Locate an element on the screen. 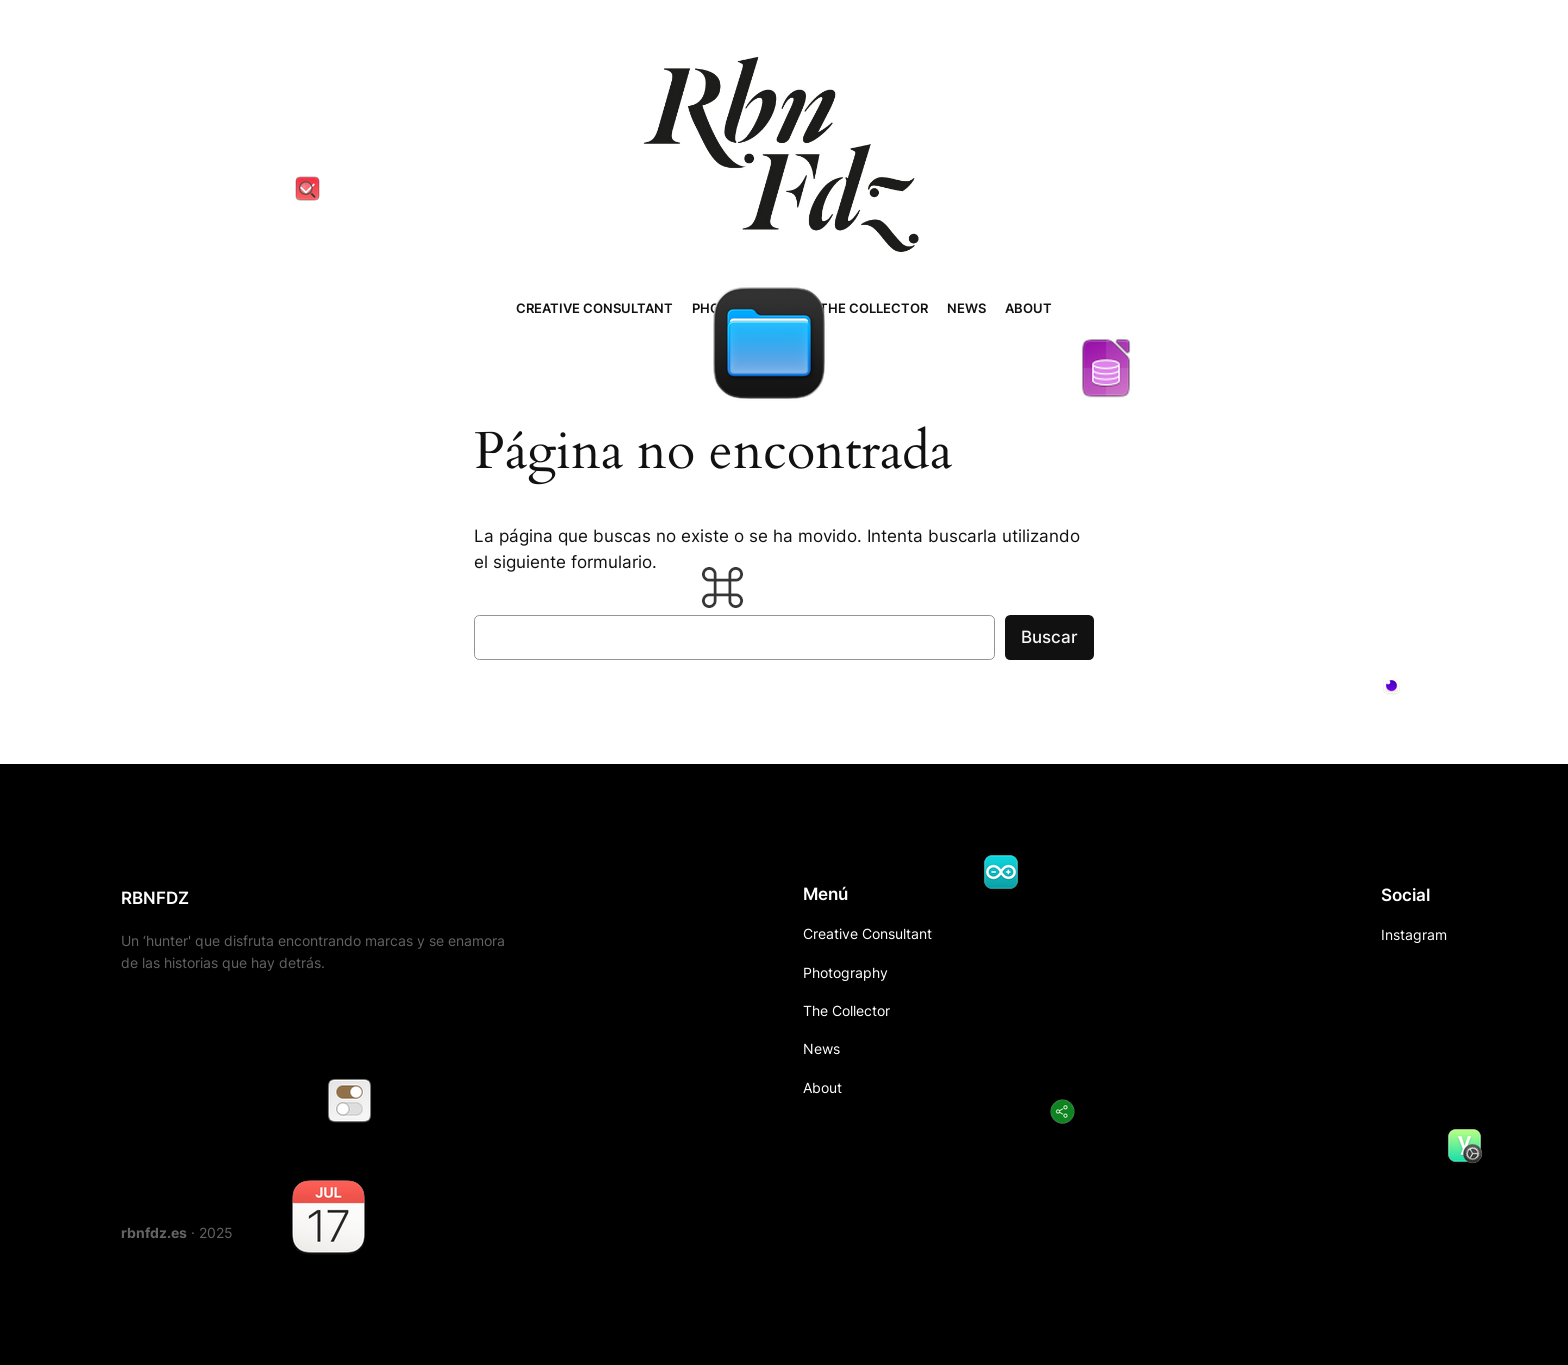 The width and height of the screenshot is (1568, 1365). access sharing and network preferences is located at coordinates (1062, 1111).